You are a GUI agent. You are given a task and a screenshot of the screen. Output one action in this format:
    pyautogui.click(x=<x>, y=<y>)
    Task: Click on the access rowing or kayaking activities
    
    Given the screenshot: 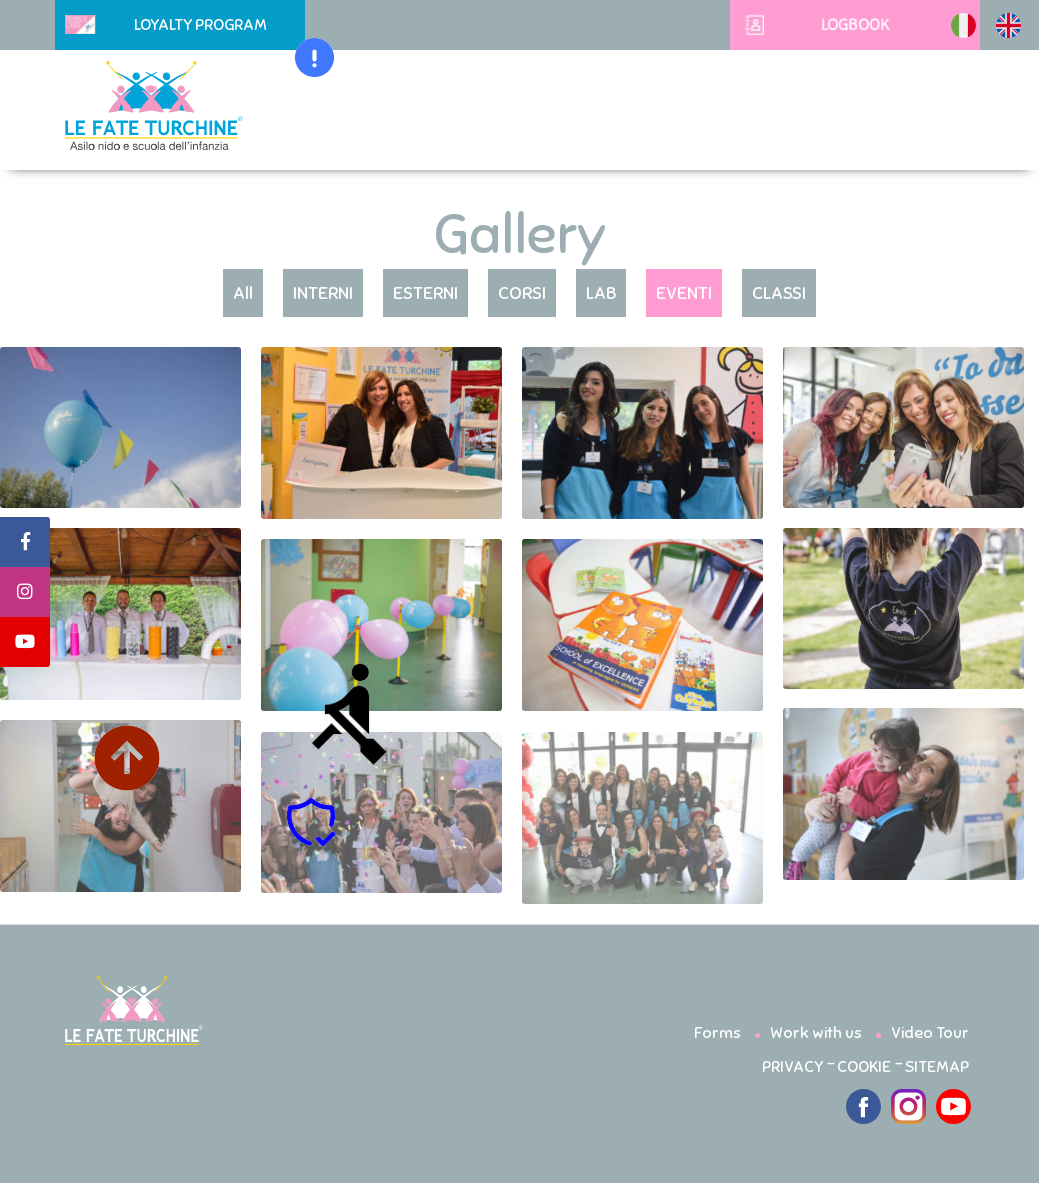 What is the action you would take?
    pyautogui.click(x=347, y=712)
    